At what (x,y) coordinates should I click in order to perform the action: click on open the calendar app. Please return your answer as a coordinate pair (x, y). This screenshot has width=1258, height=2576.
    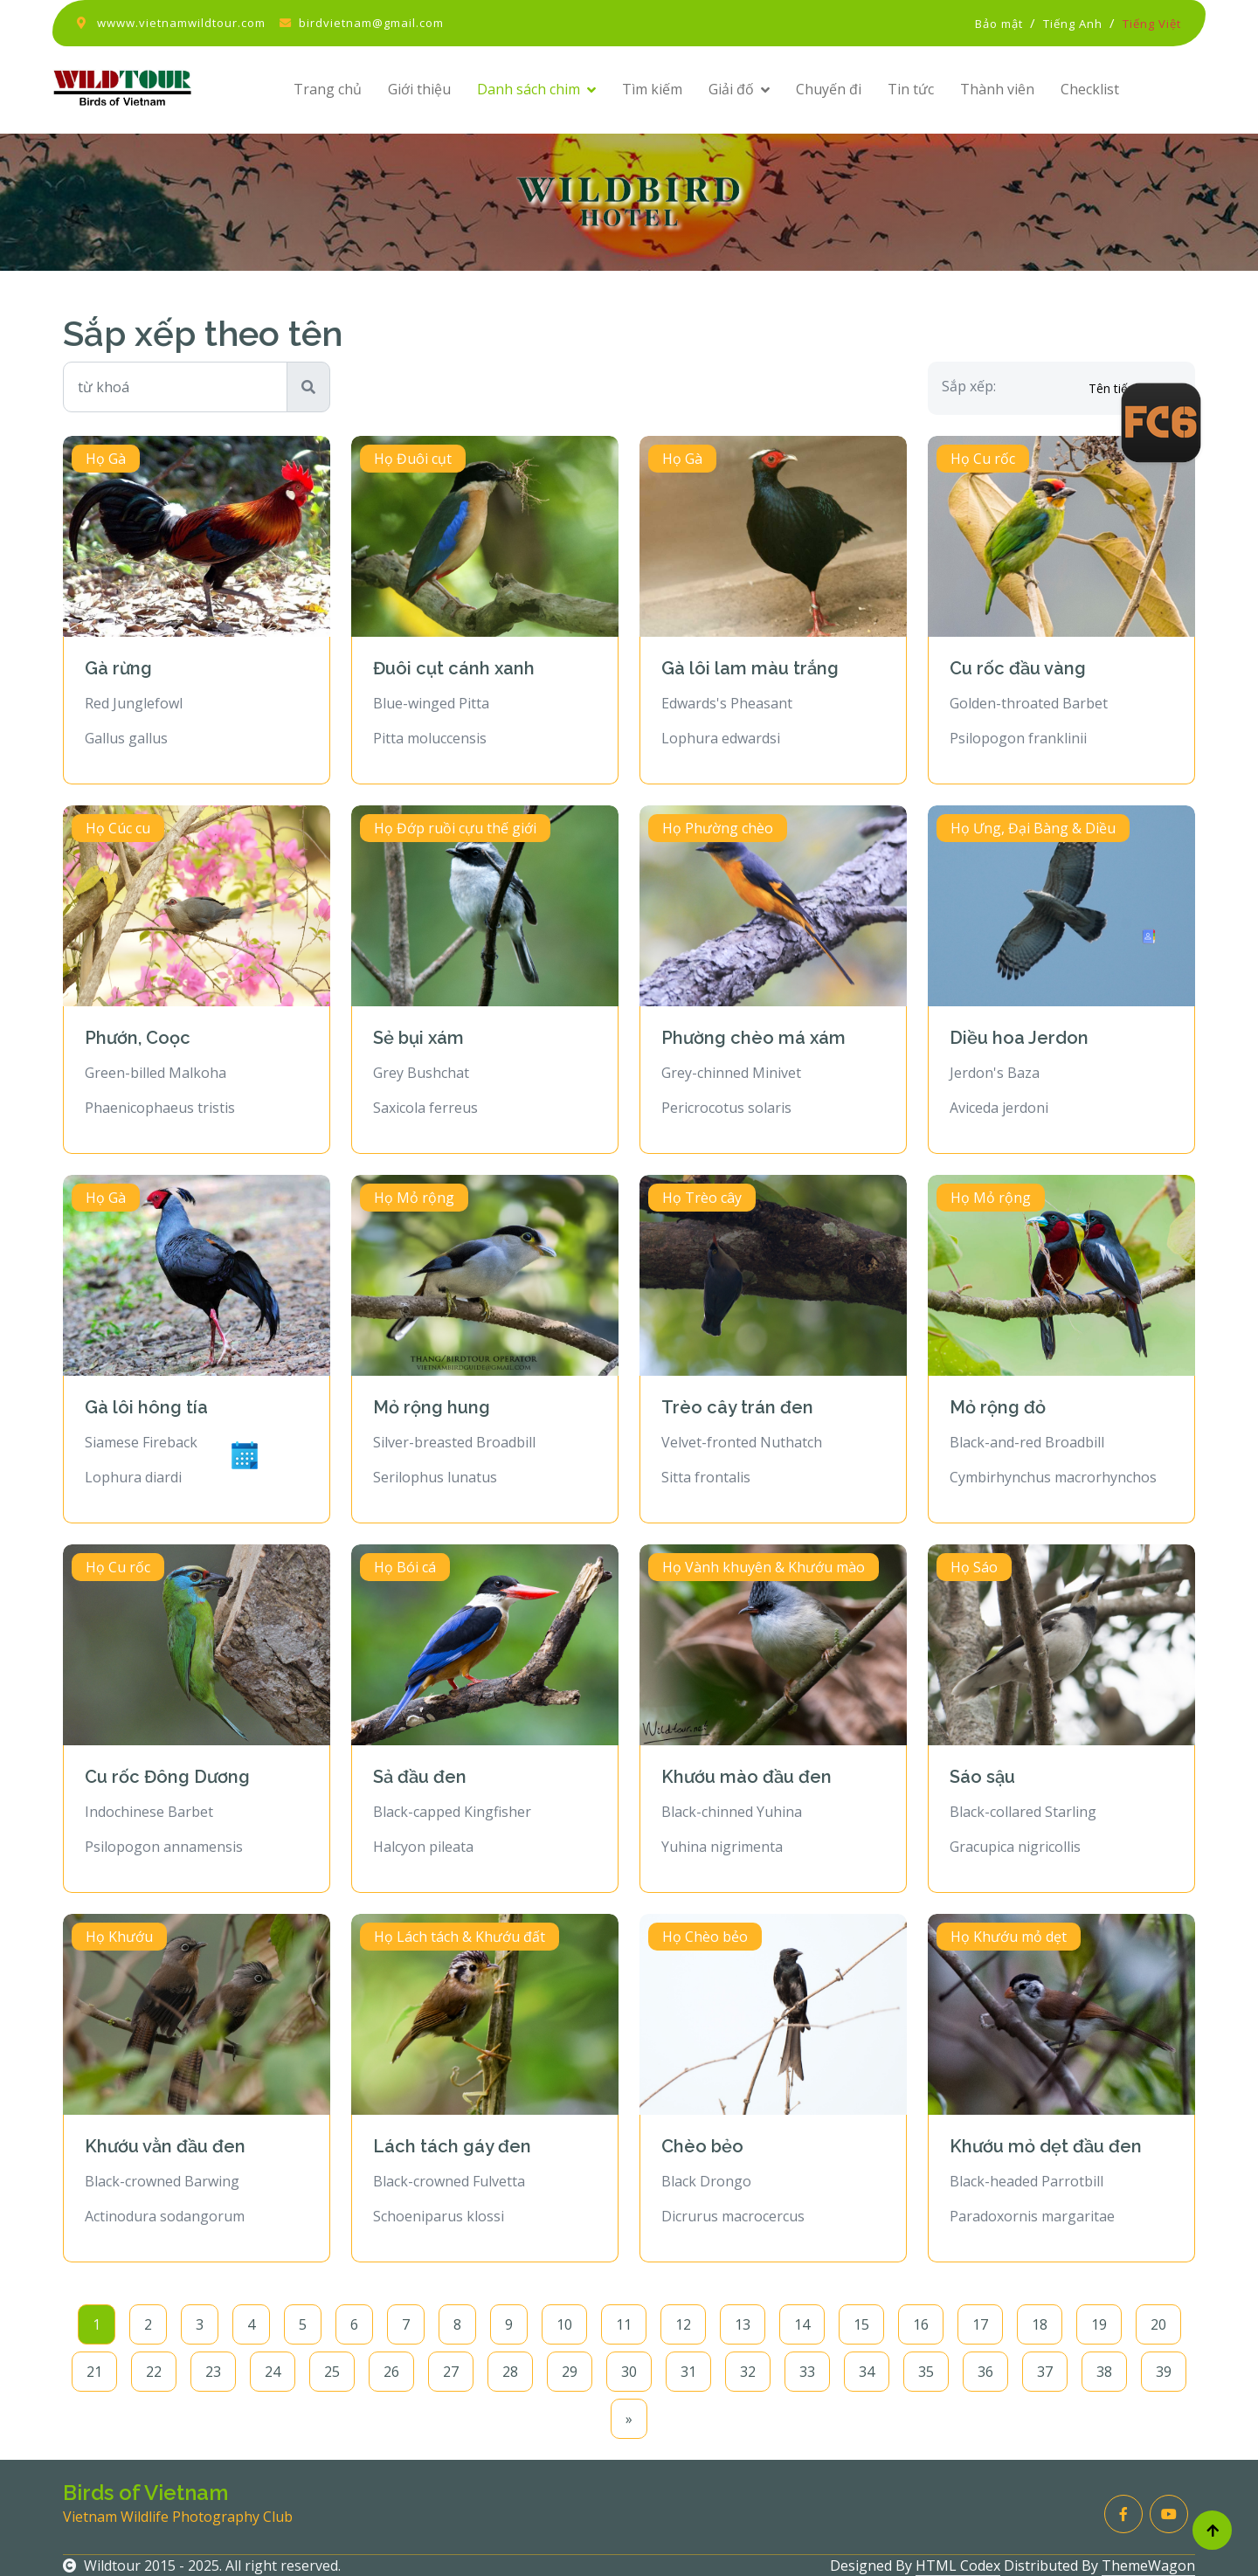
    Looking at the image, I should click on (245, 1456).